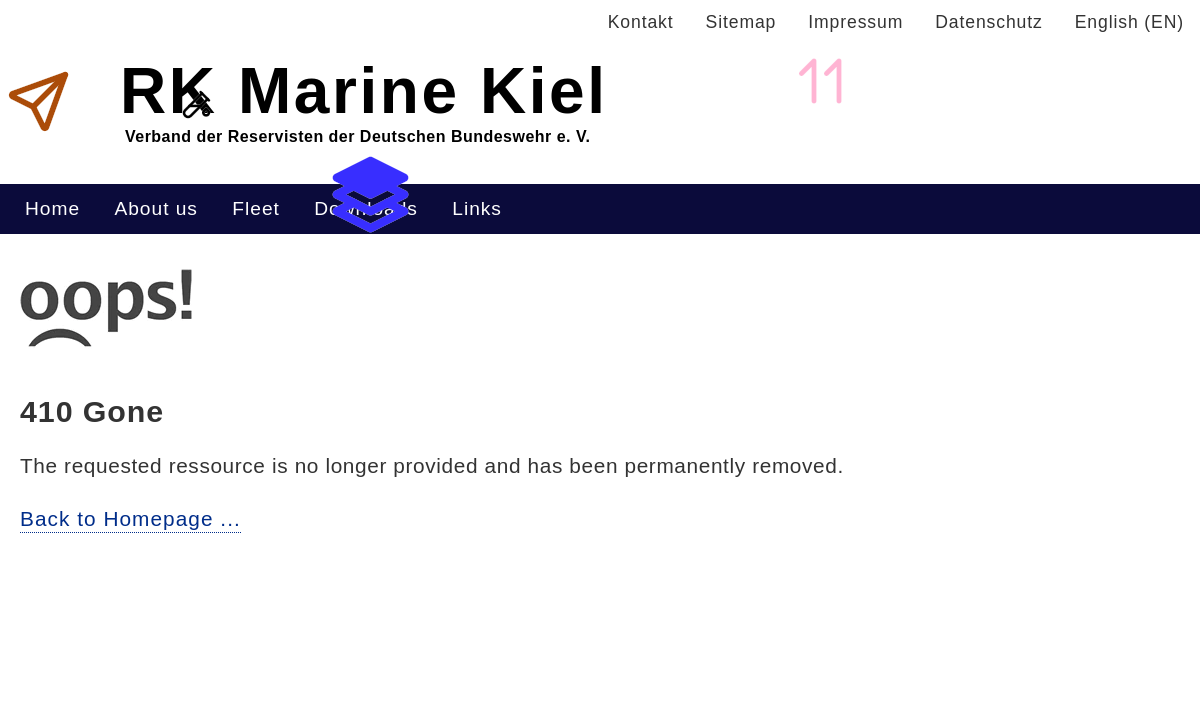 Image resolution: width=1200 pixels, height=720 pixels. What do you see at coordinates (196, 104) in the screenshot?
I see `run a test or experiment` at bounding box center [196, 104].